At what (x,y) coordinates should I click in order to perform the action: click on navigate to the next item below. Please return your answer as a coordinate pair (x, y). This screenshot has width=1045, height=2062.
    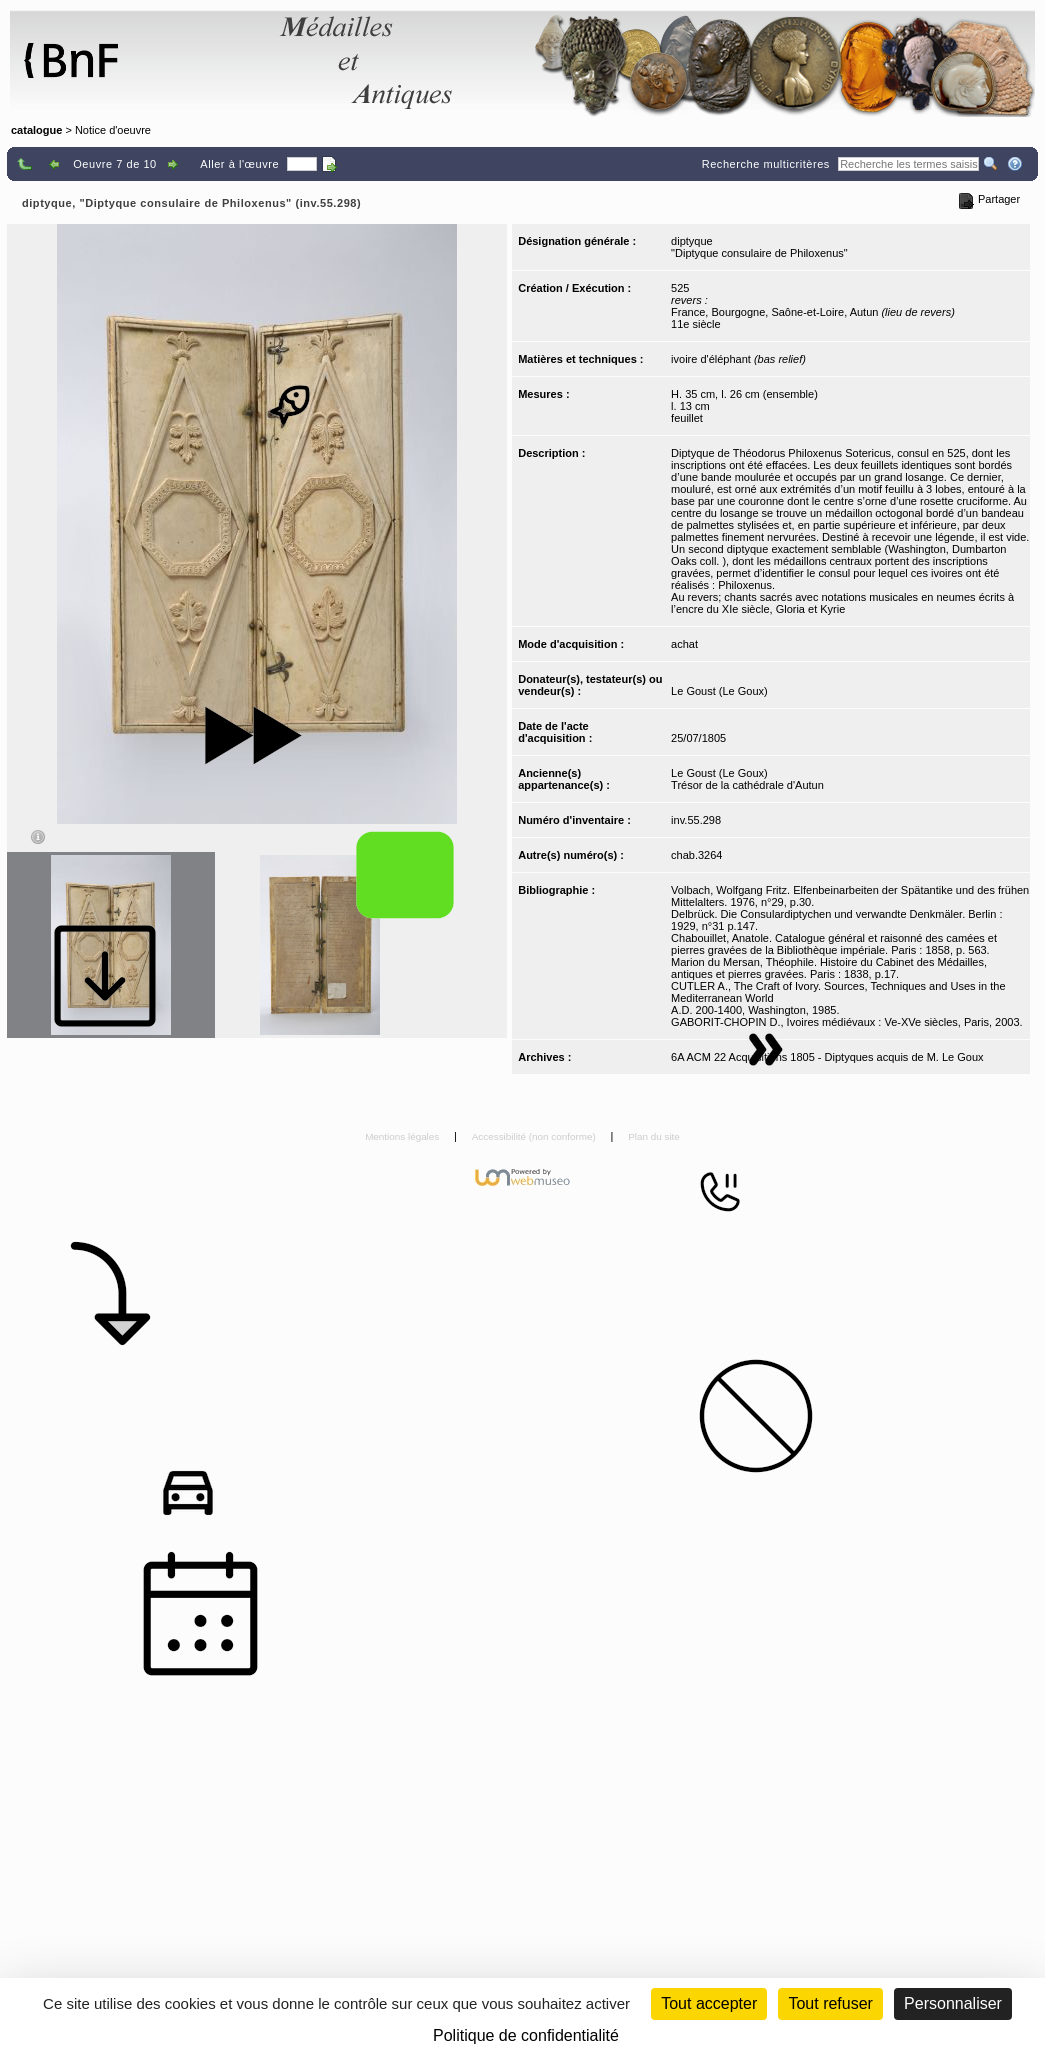
    Looking at the image, I should click on (110, 1293).